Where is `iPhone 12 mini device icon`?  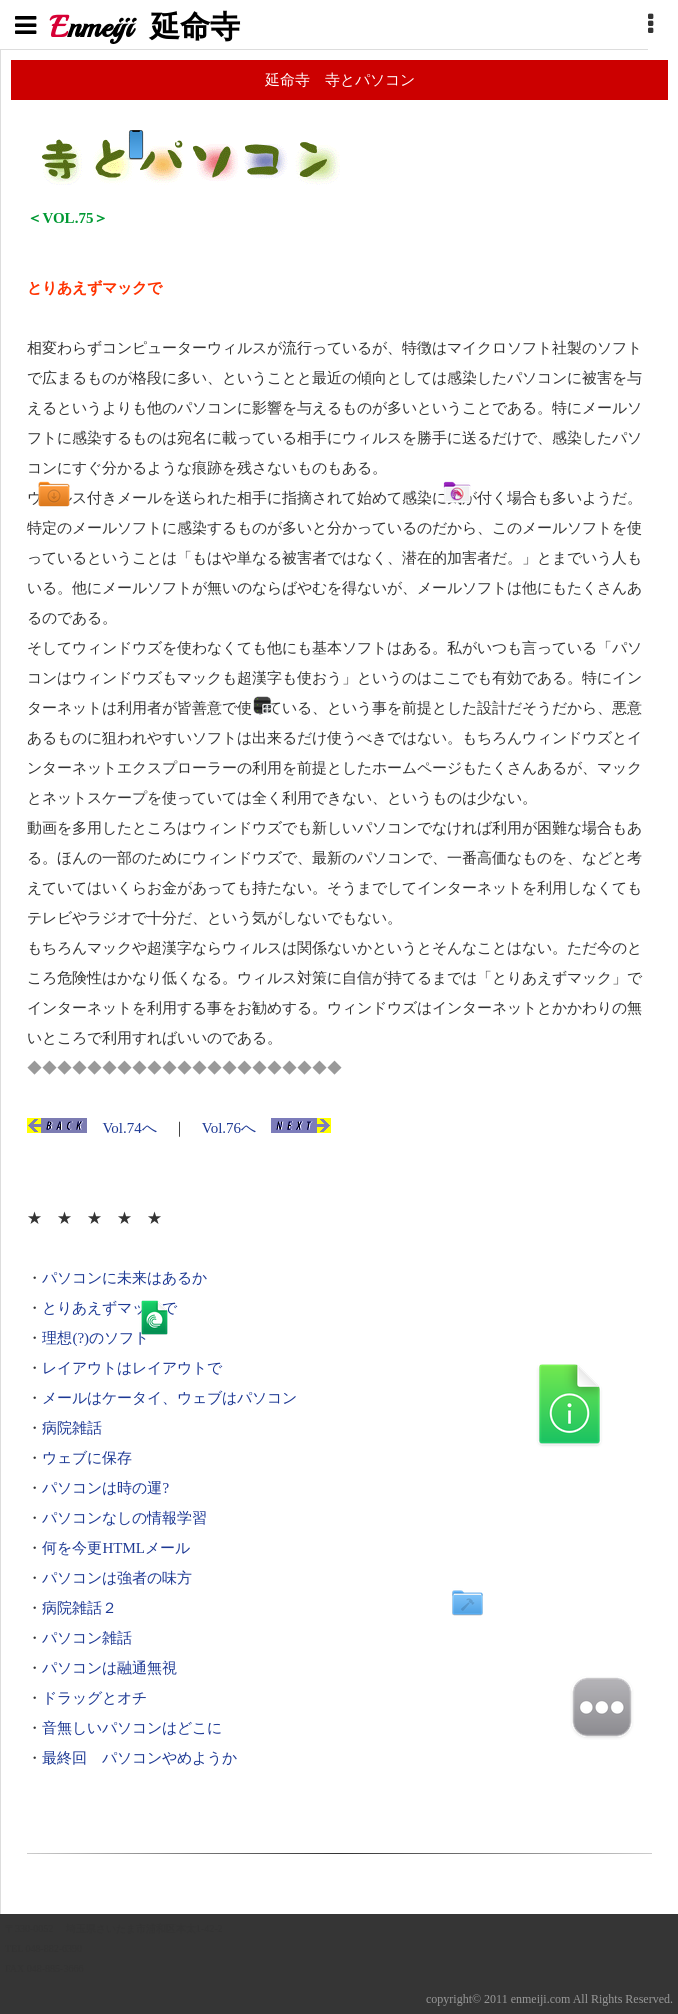 iPhone 12 mini device icon is located at coordinates (136, 145).